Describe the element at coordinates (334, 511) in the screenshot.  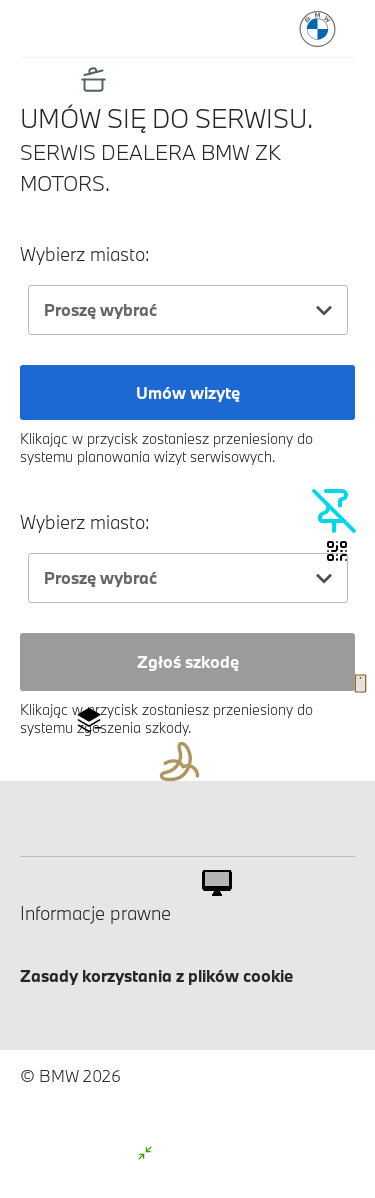
I see `unpin an item from its current location` at that location.